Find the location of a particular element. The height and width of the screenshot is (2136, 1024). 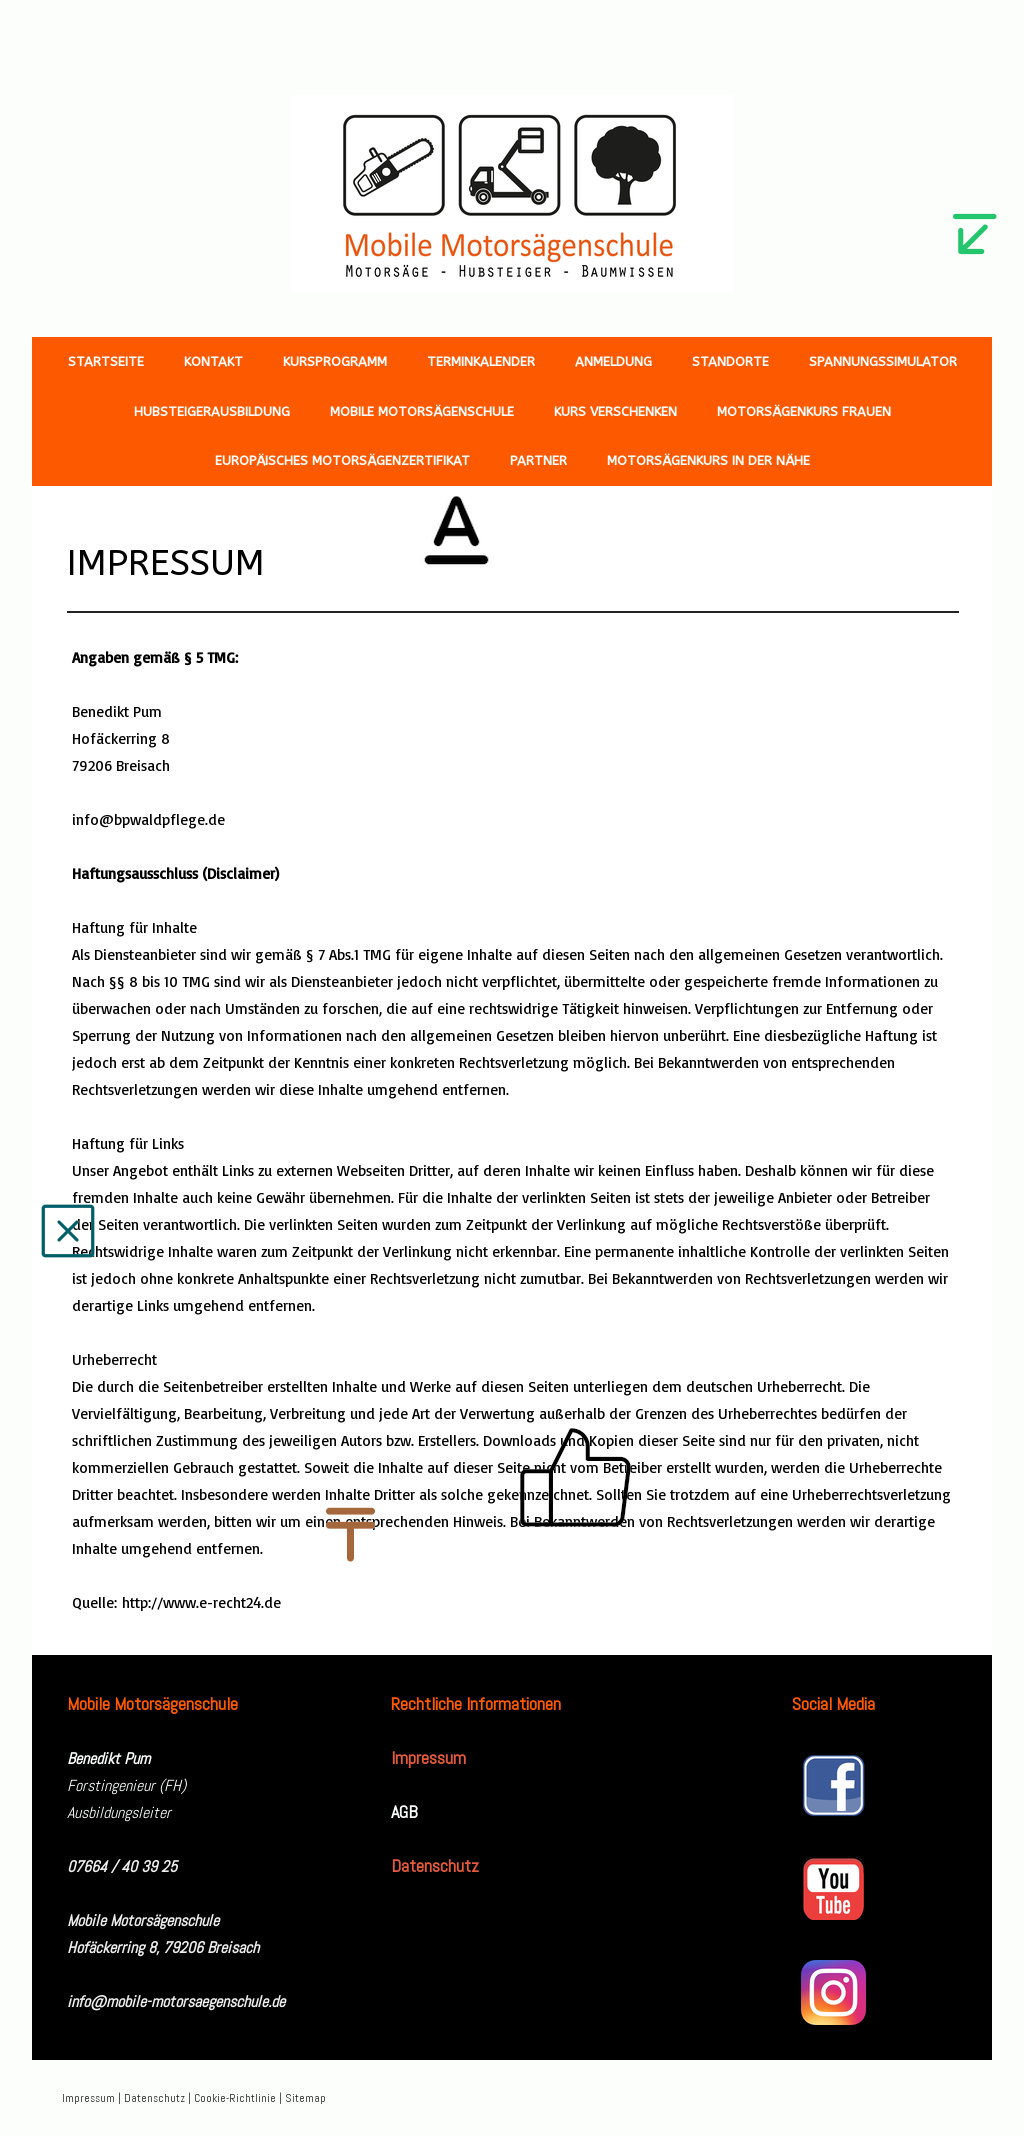

indicates kazakhstani tenge currency is located at coordinates (350, 1533).